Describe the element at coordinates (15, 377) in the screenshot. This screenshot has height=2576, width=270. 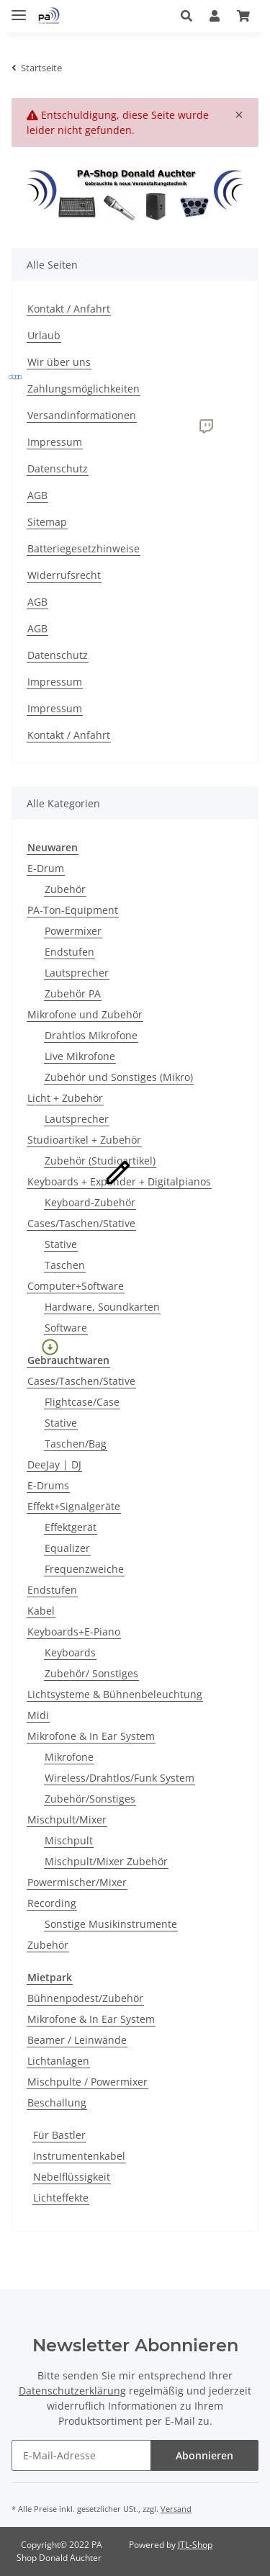
I see `open zoho app or service` at that location.